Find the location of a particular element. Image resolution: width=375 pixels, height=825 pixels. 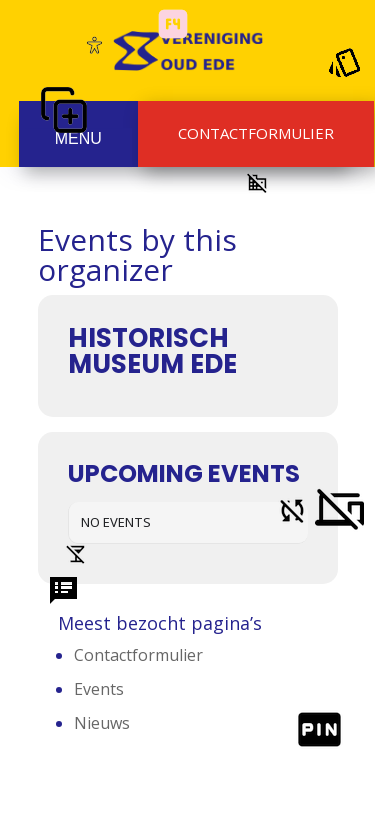

duplicate and add a new item is located at coordinates (64, 110).